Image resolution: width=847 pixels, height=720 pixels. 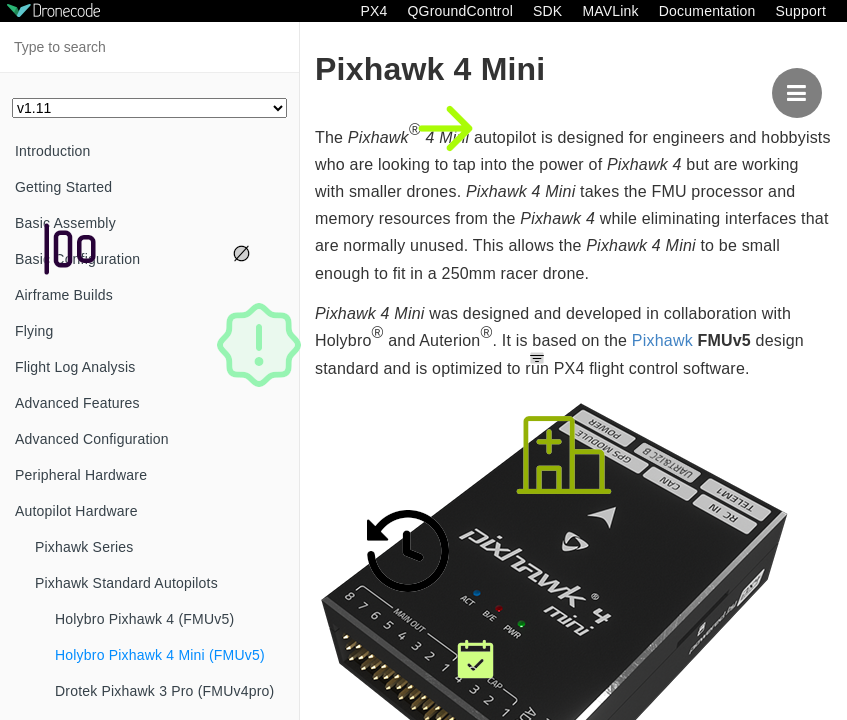 What do you see at coordinates (408, 551) in the screenshot?
I see `view history or recent activity` at bounding box center [408, 551].